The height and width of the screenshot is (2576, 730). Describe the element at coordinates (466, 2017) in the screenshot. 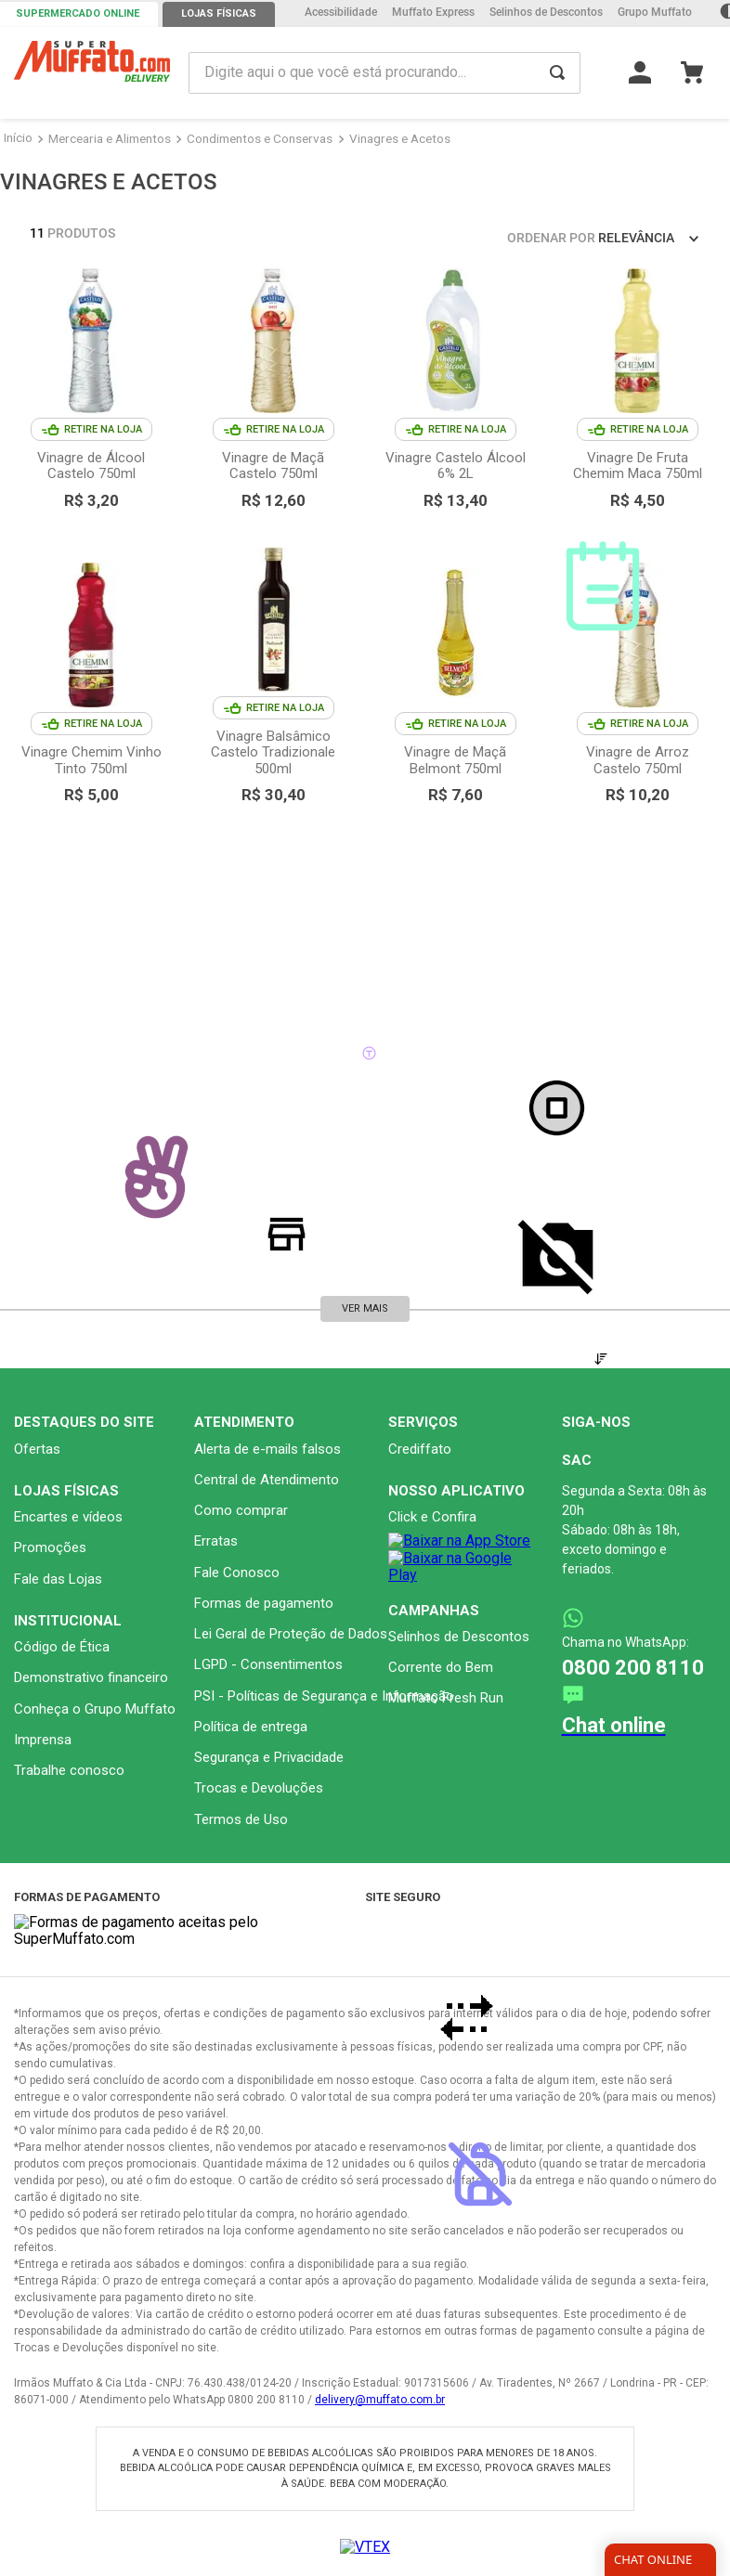

I see `view route with multiple stops` at that location.